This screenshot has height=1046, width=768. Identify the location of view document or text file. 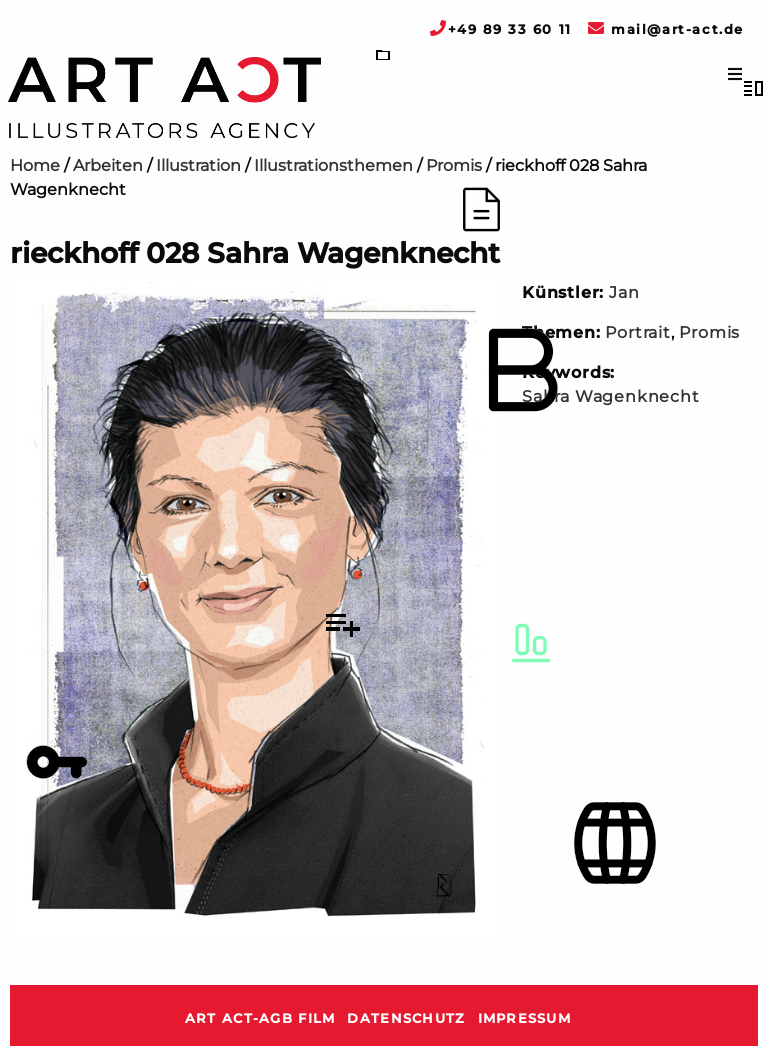
(481, 209).